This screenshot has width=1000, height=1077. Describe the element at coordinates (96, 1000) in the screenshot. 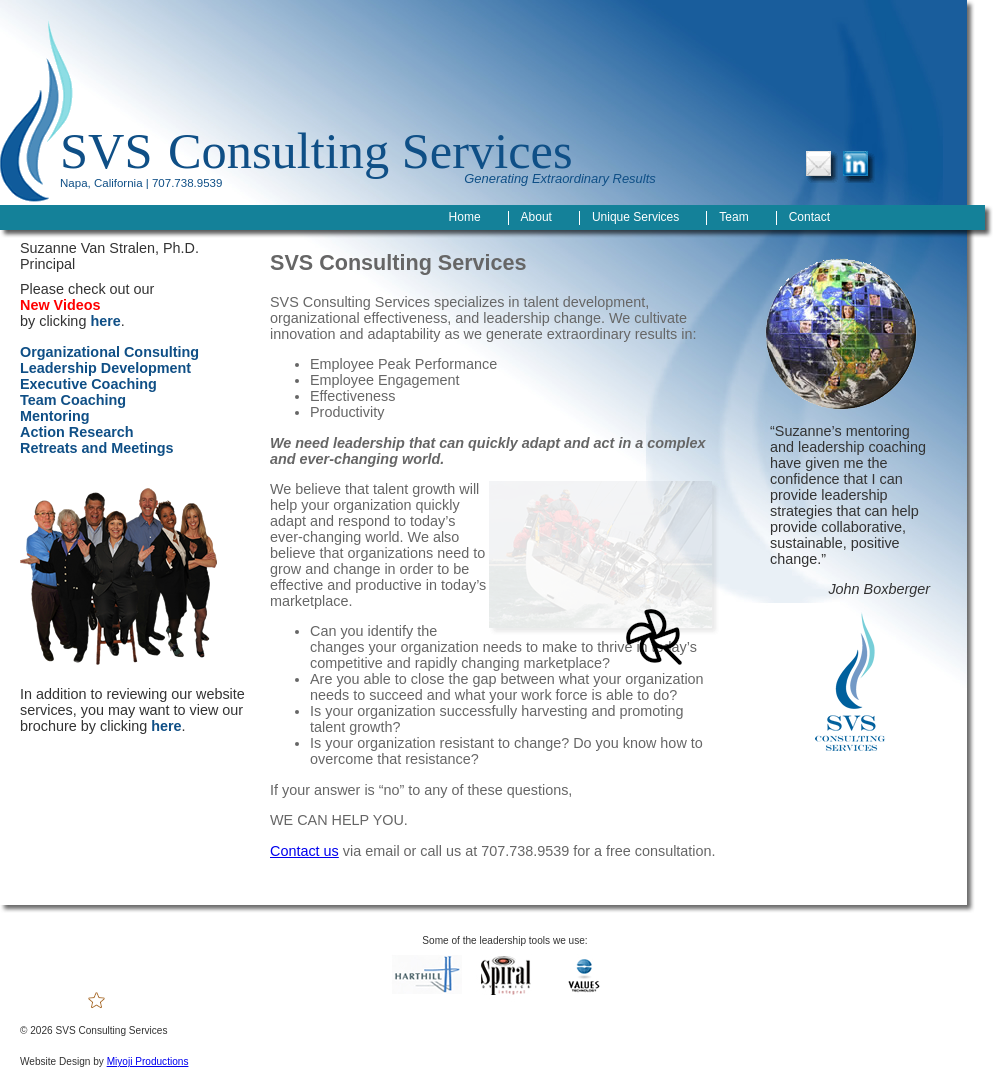

I see `add to favorites` at that location.